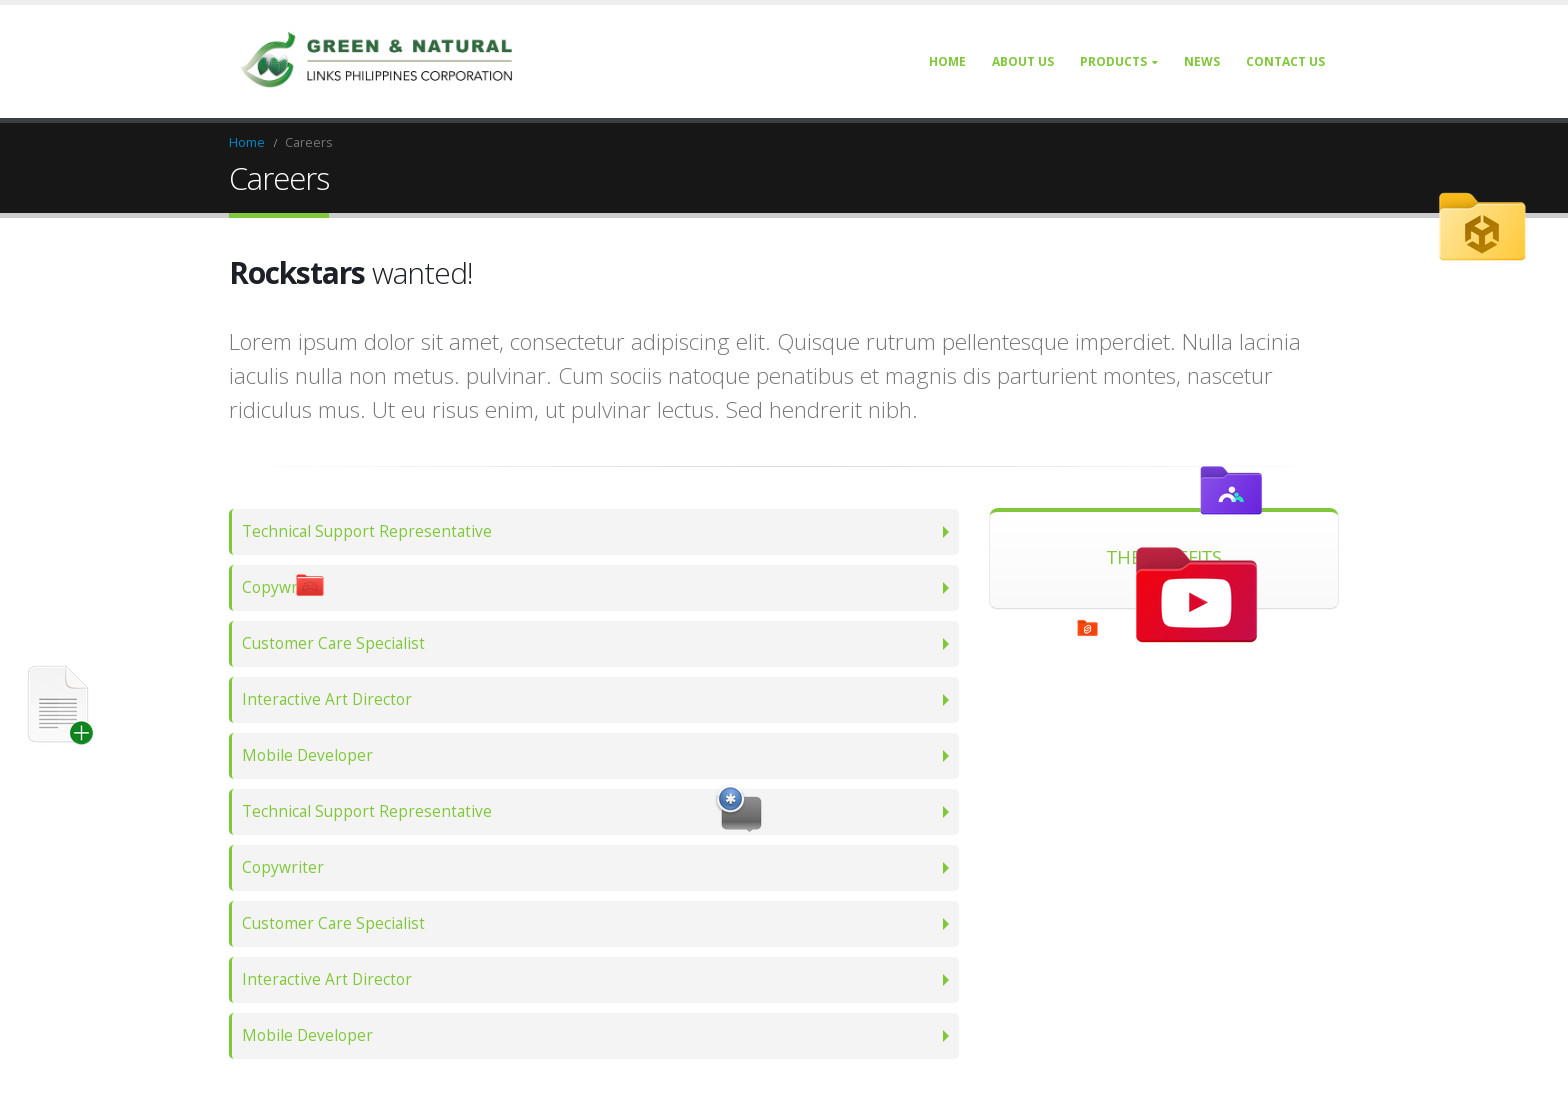  What do you see at coordinates (739, 807) in the screenshot?
I see `manage system notification settings` at bounding box center [739, 807].